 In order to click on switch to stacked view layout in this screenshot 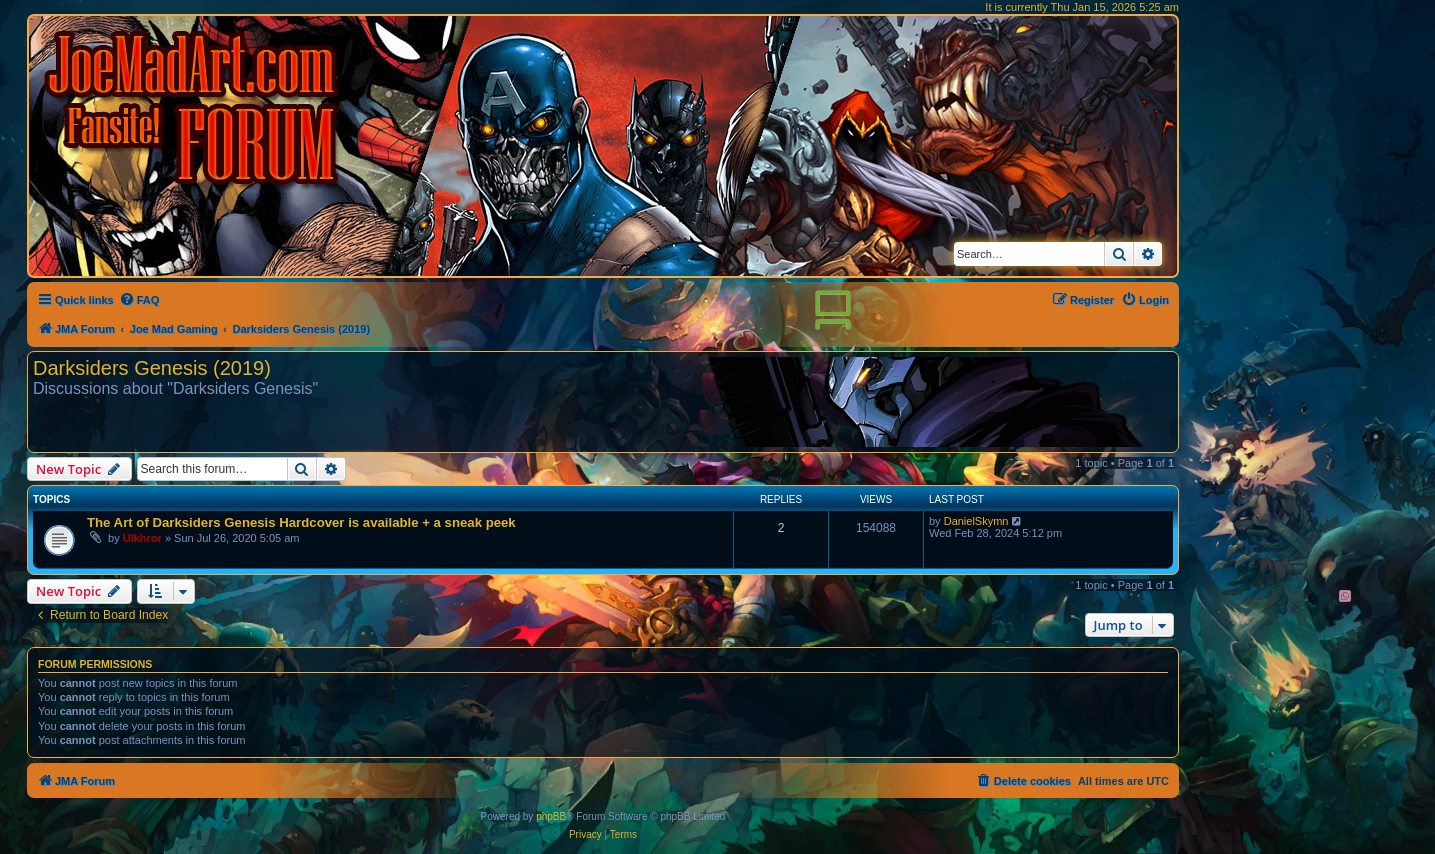, I will do `click(833, 310)`.